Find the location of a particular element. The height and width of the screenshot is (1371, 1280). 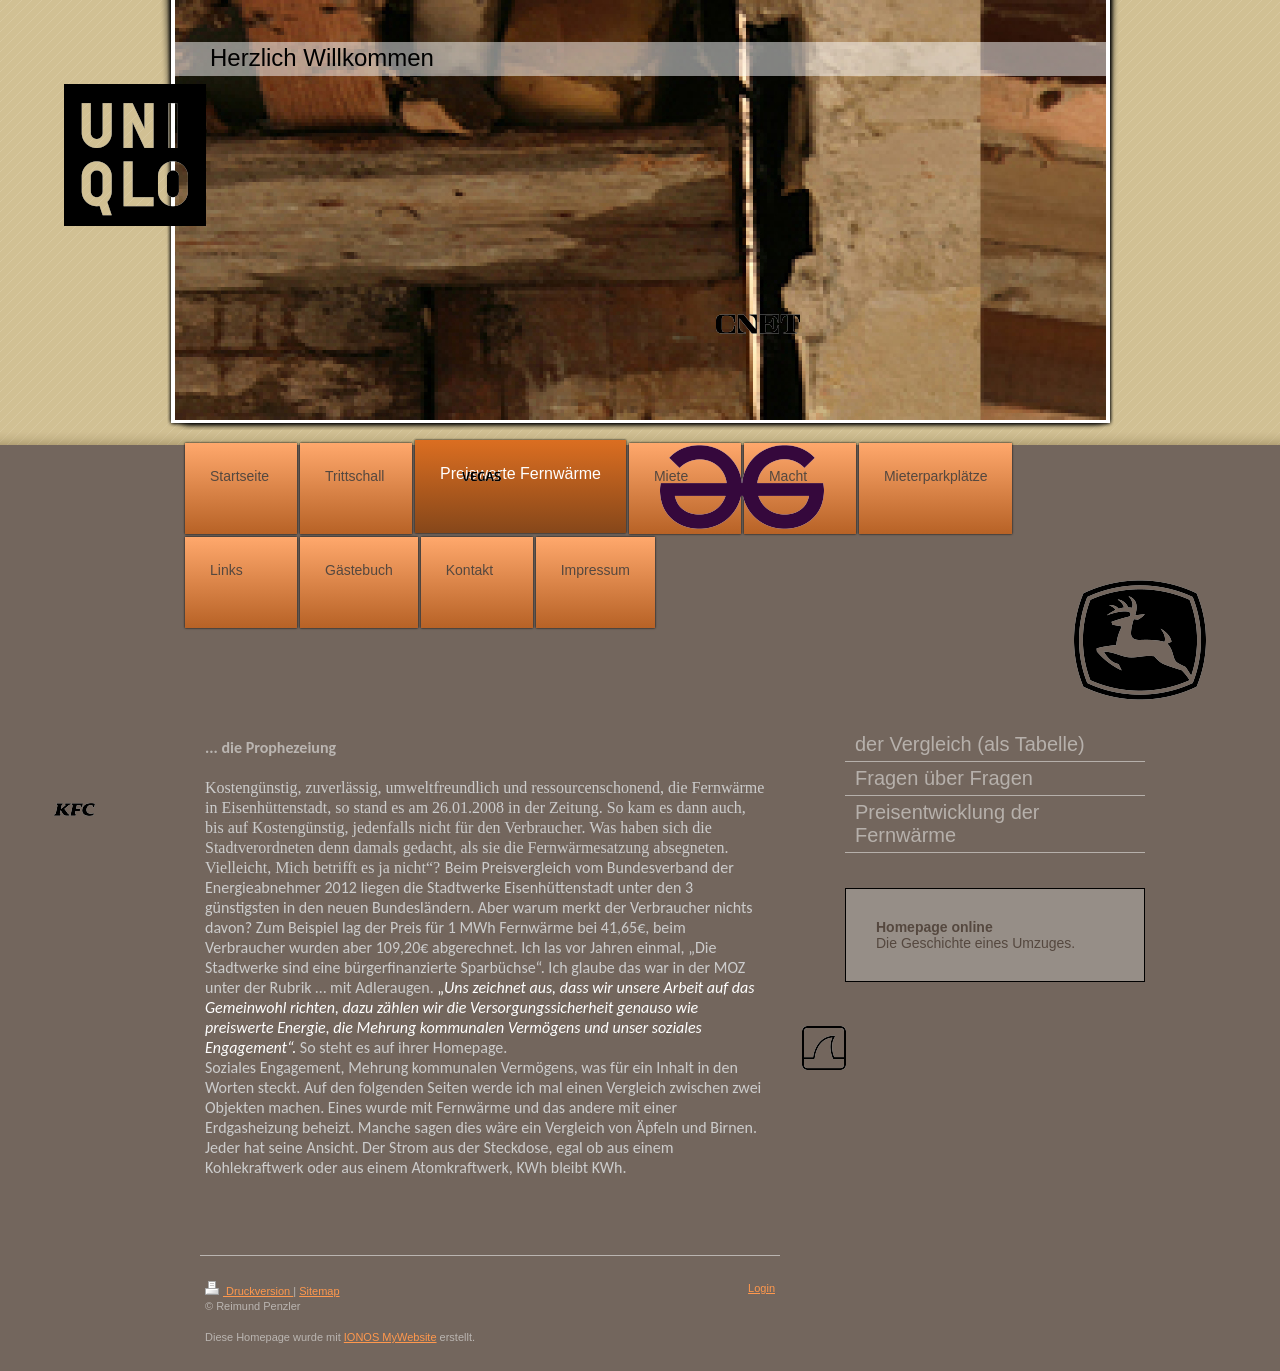

open wireshark network protocol analyzer is located at coordinates (824, 1048).